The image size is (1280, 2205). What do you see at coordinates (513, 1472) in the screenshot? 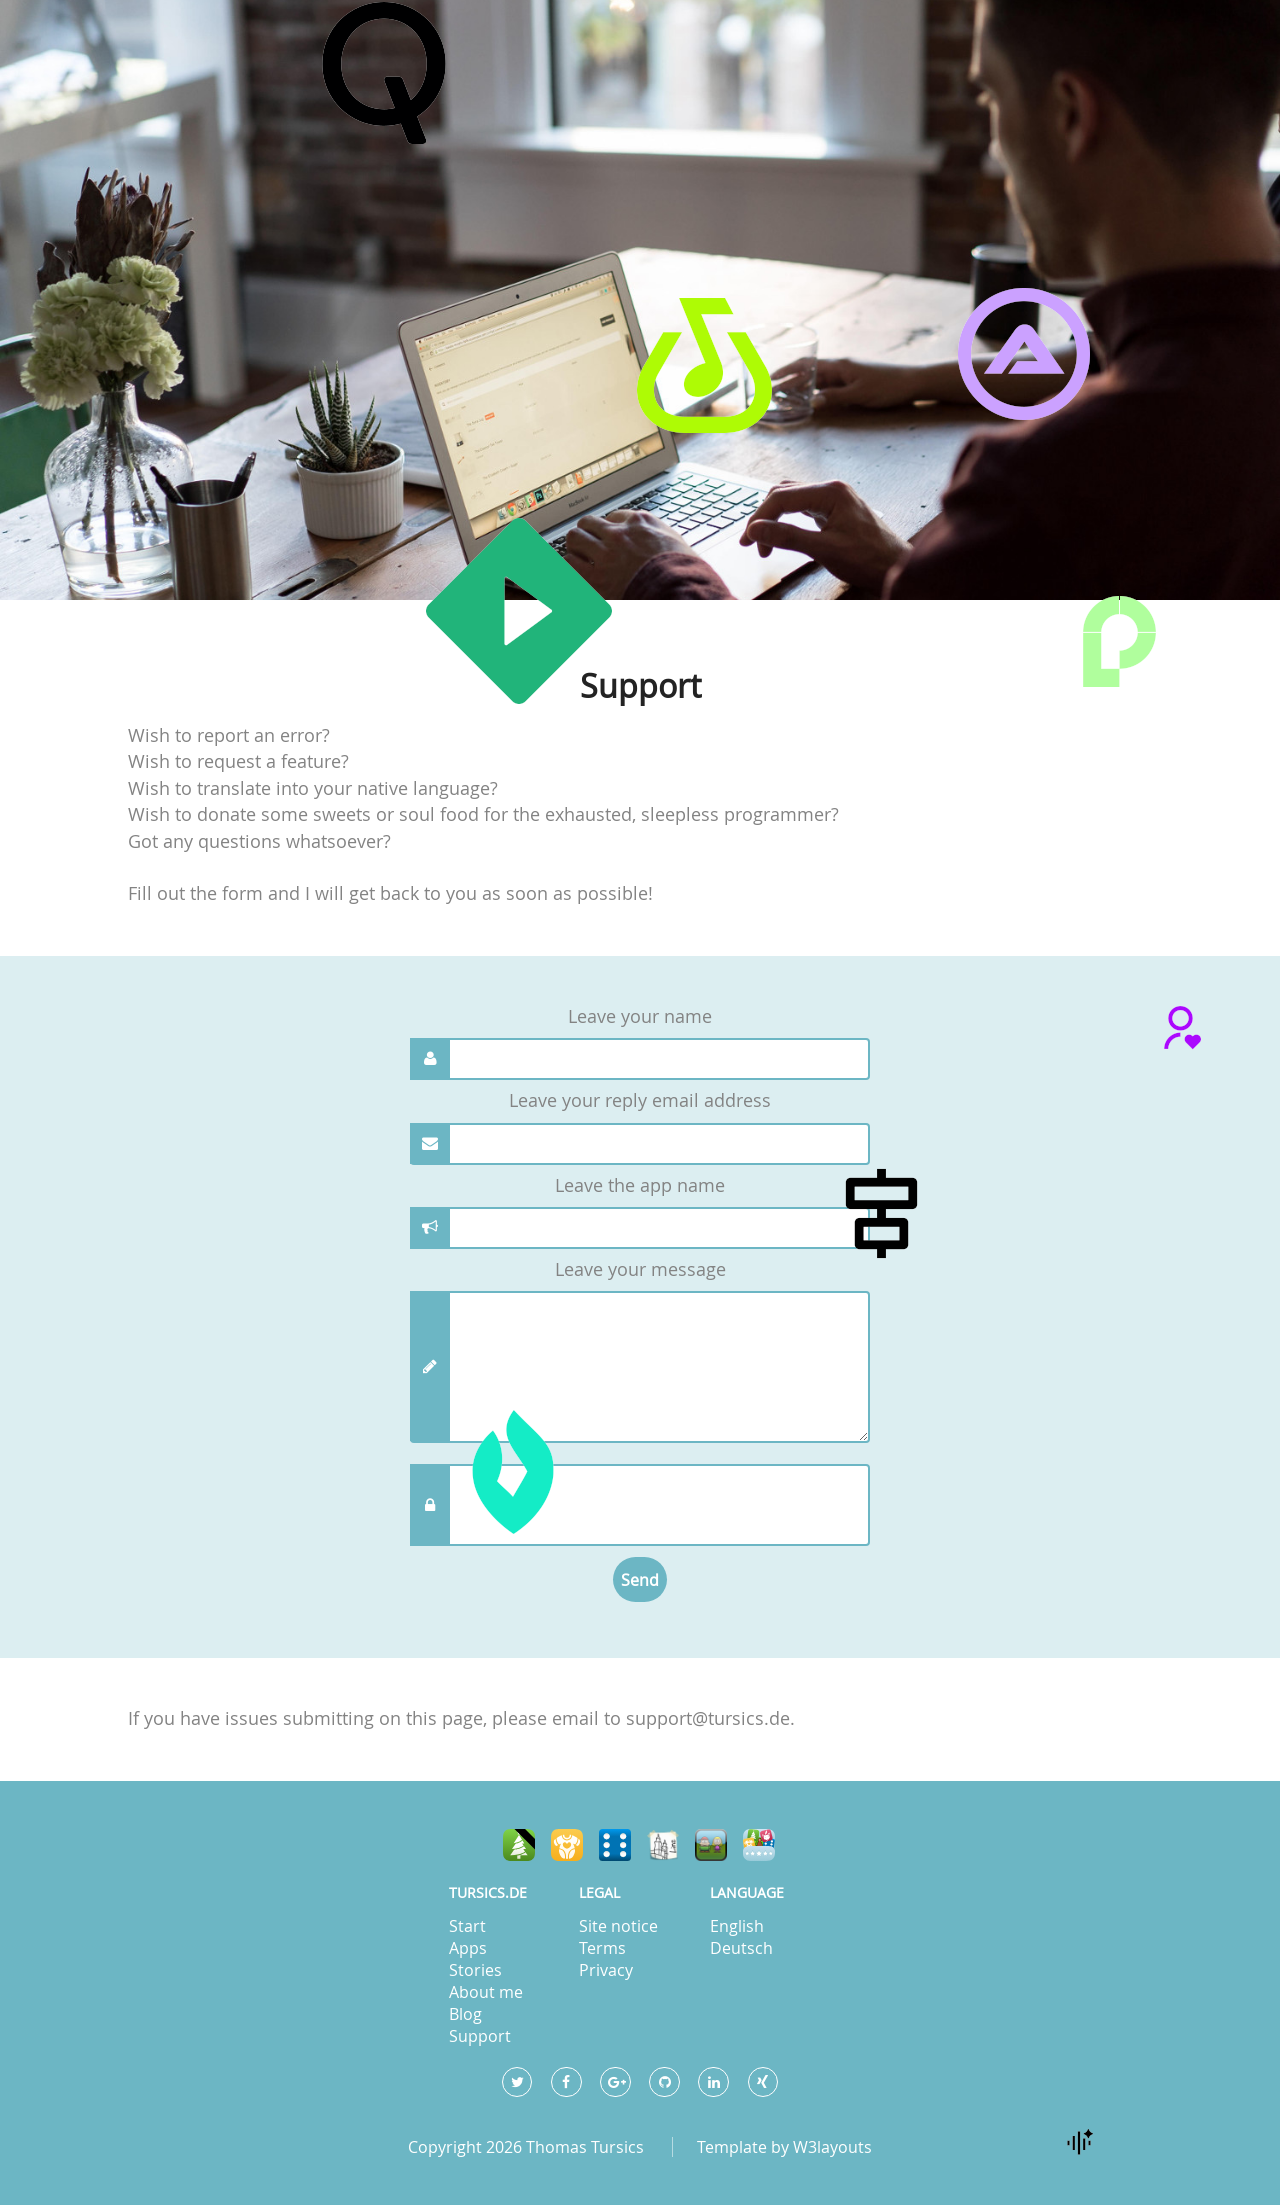
I see `firewalla network security app` at bounding box center [513, 1472].